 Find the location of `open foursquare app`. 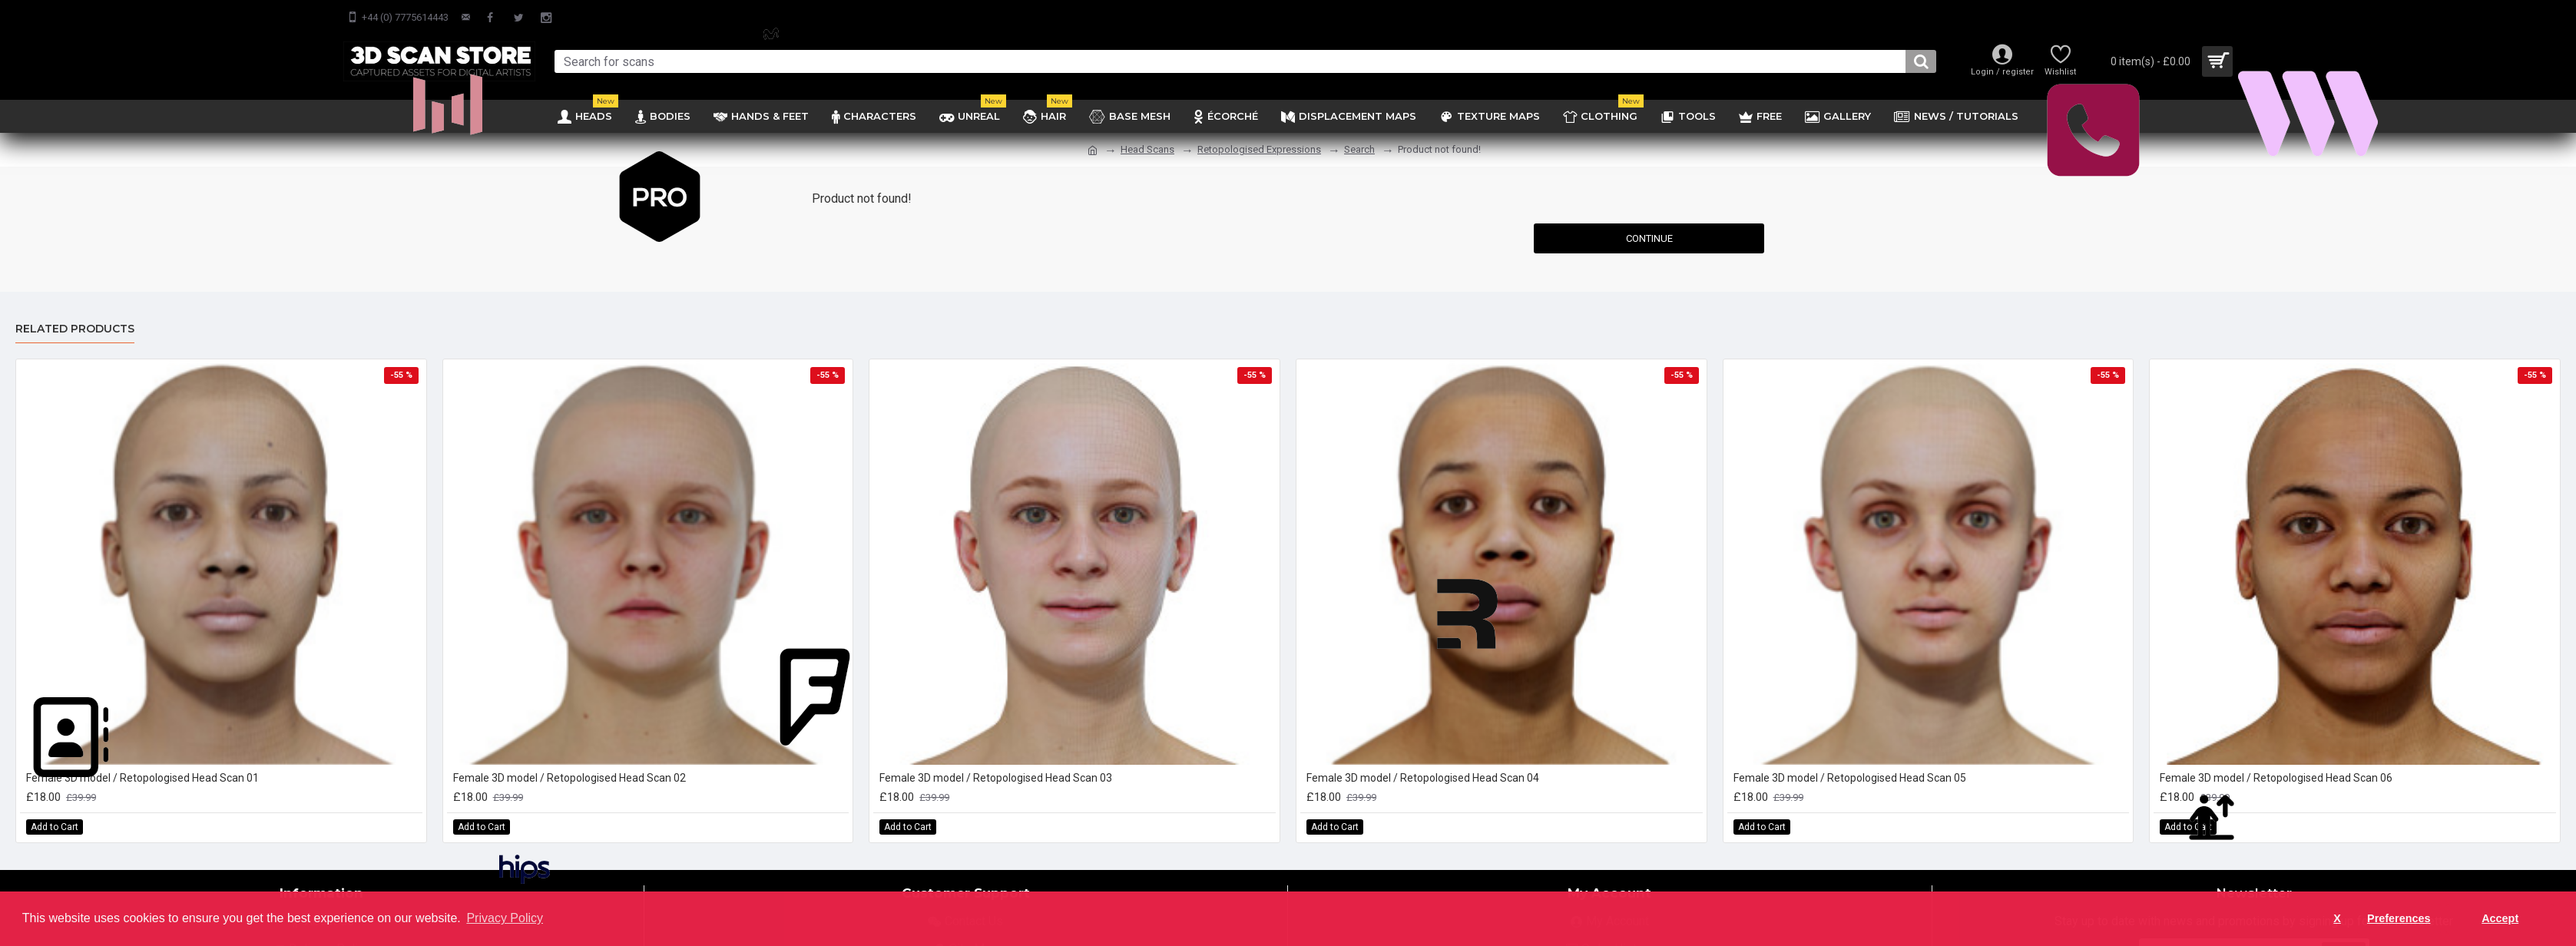

open foursquare app is located at coordinates (815, 696).